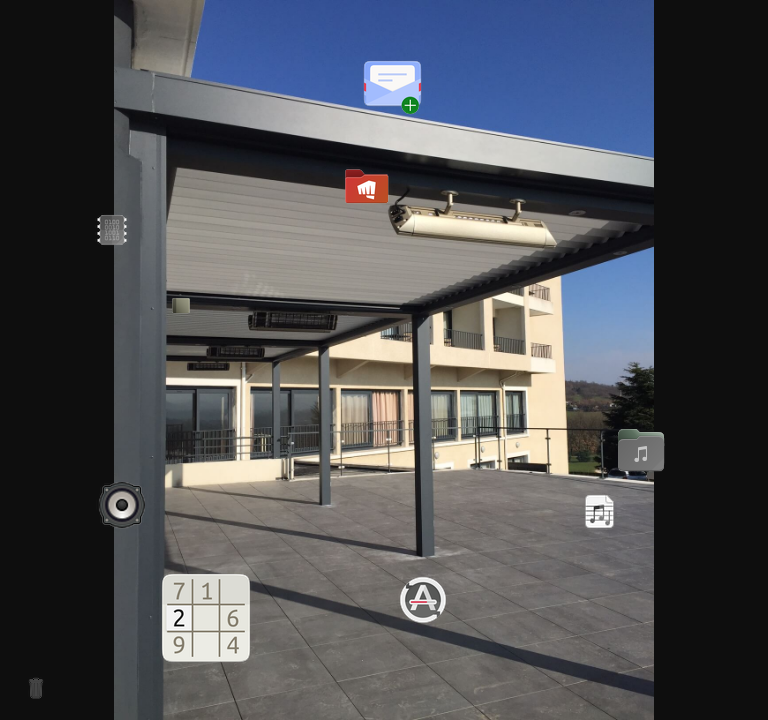  Describe the element at coordinates (122, 505) in the screenshot. I see `adjust speaker or audio output settings` at that location.